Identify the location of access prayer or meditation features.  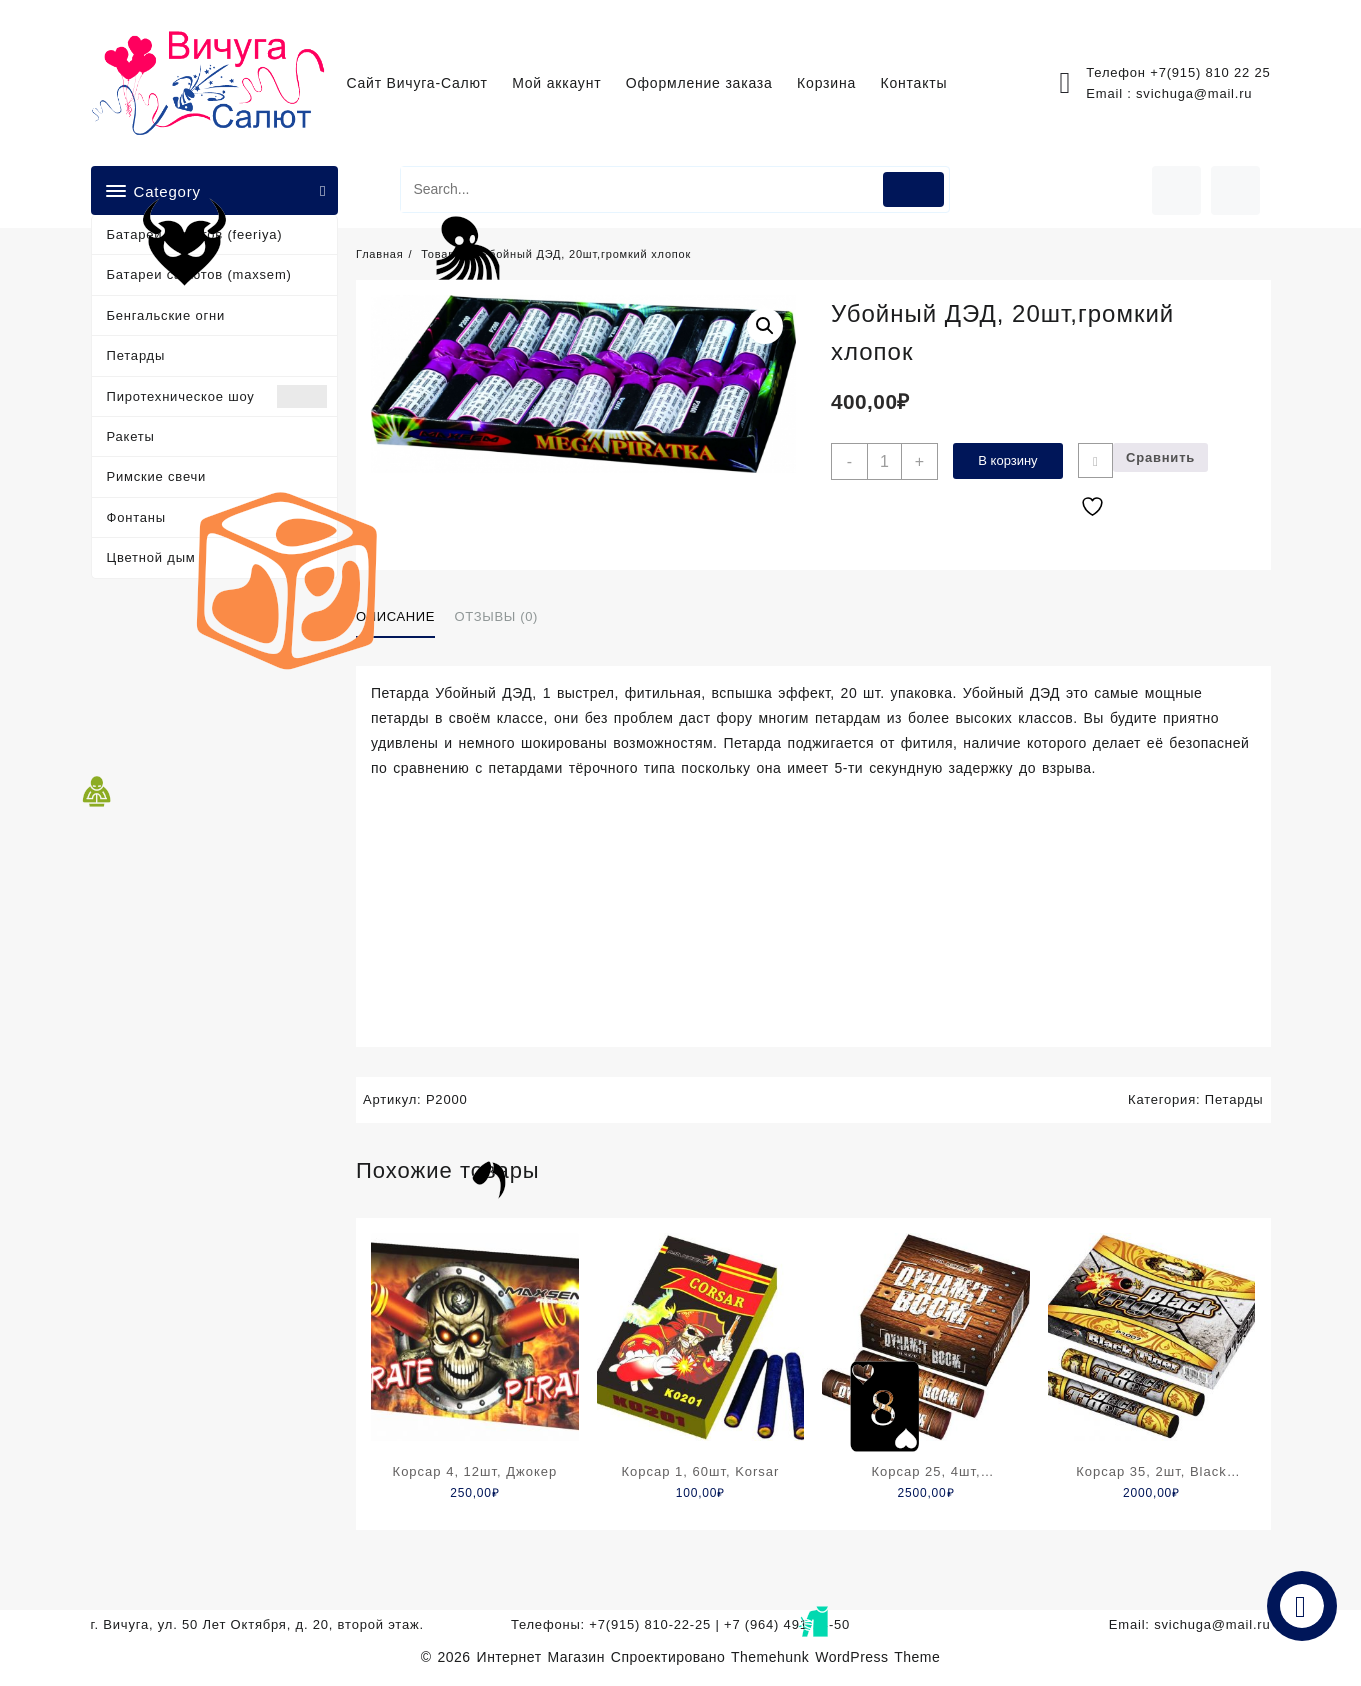
(96, 791).